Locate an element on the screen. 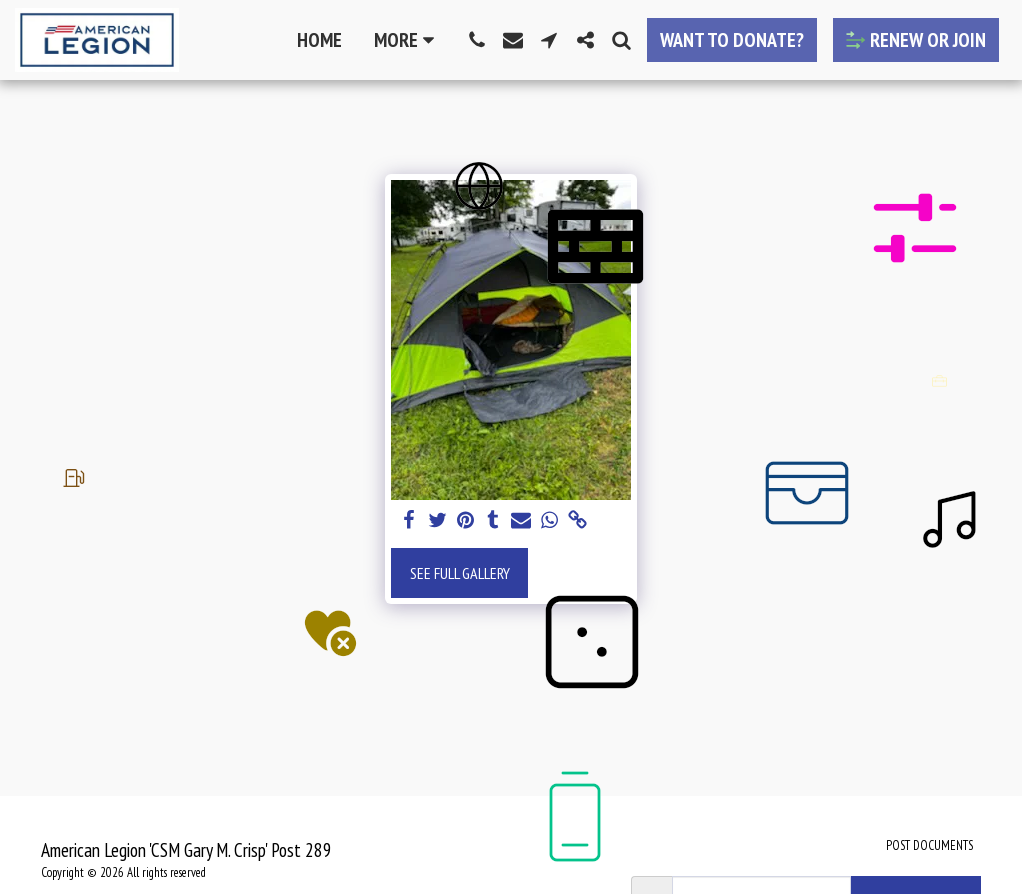 Image resolution: width=1022 pixels, height=894 pixels. access music or audio player is located at coordinates (952, 520).